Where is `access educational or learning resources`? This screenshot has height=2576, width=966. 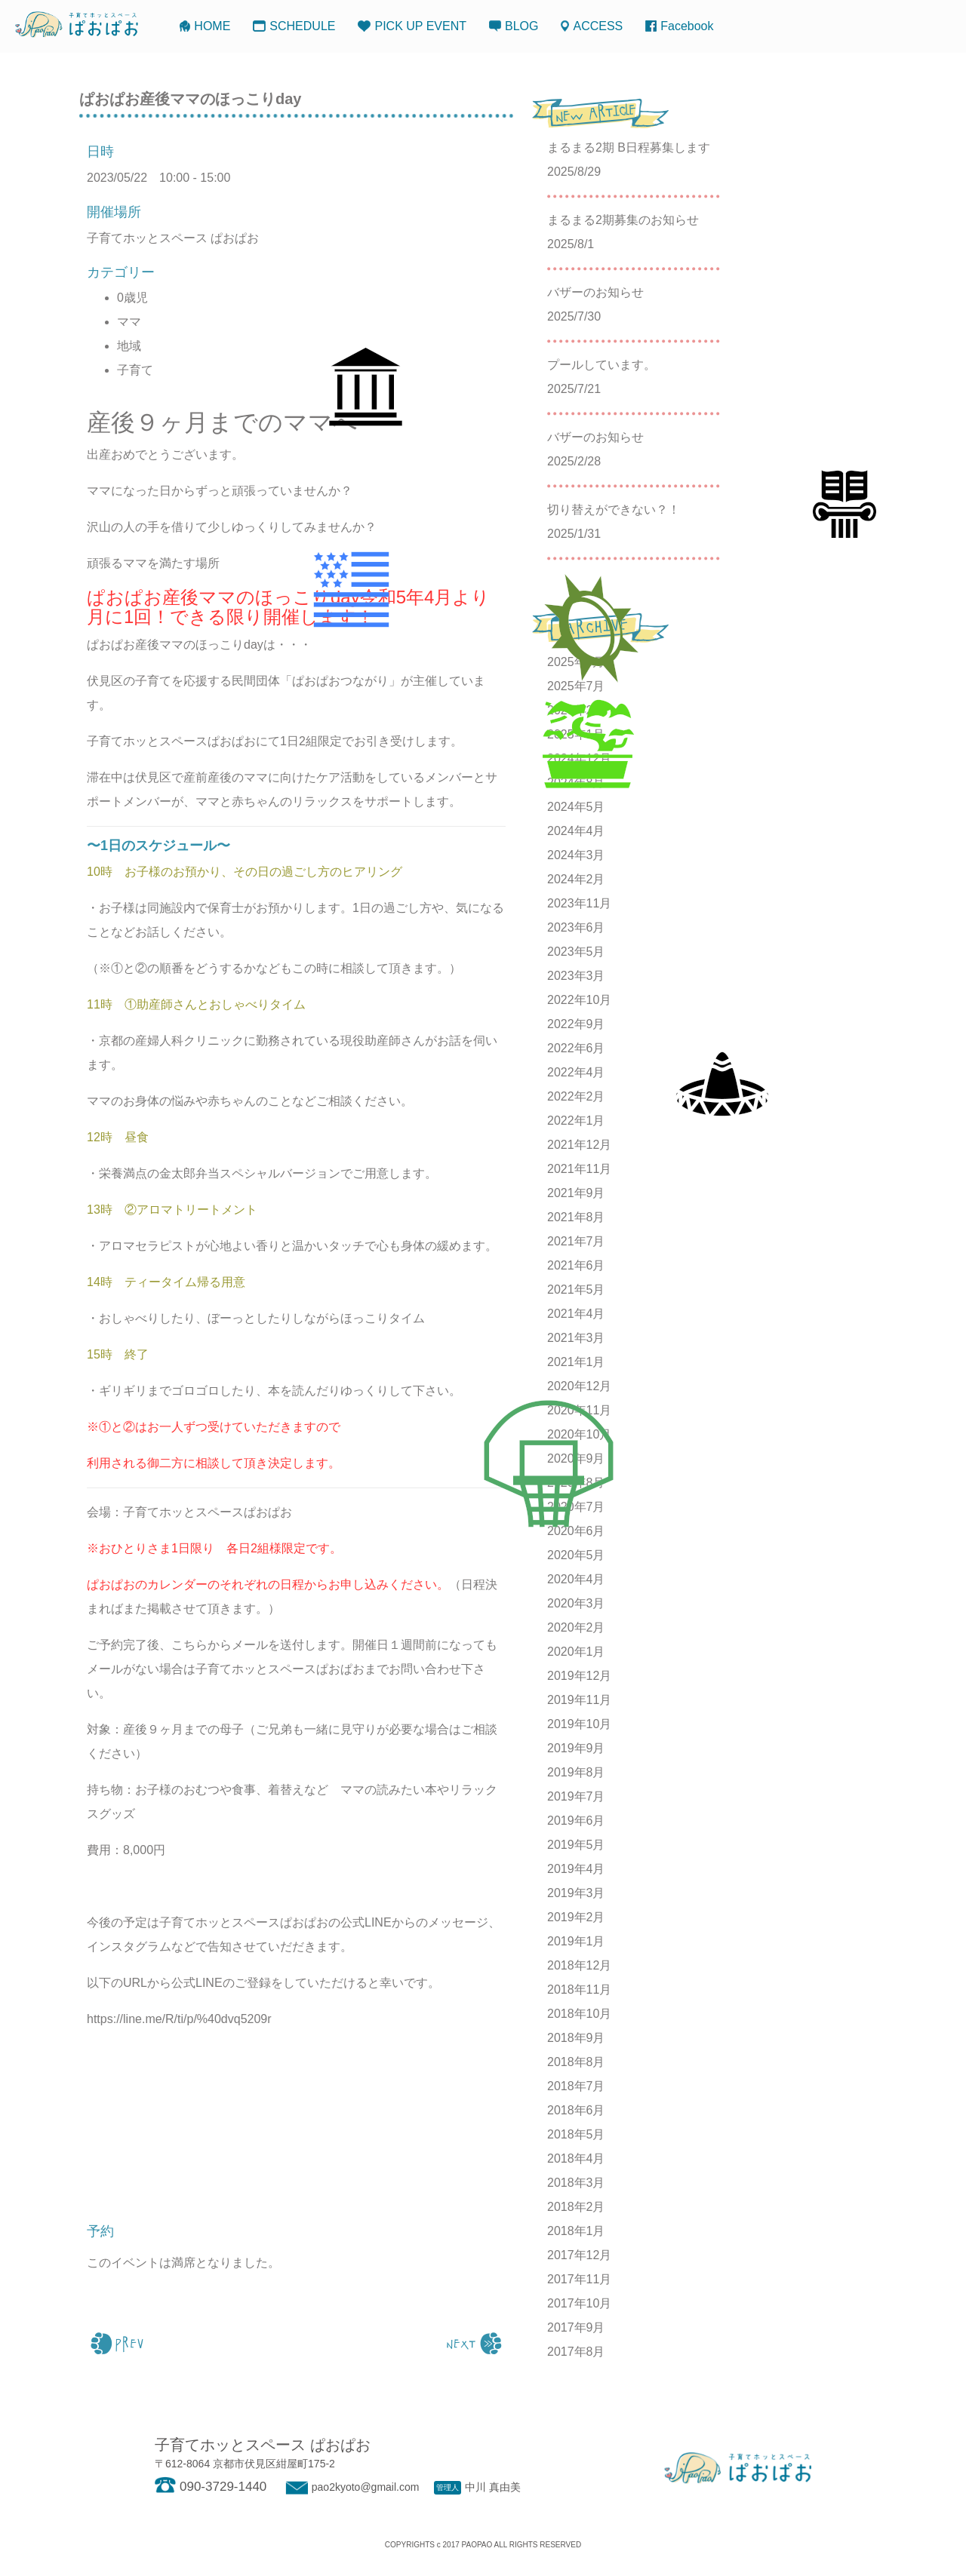
access educational or learning resources is located at coordinates (844, 503).